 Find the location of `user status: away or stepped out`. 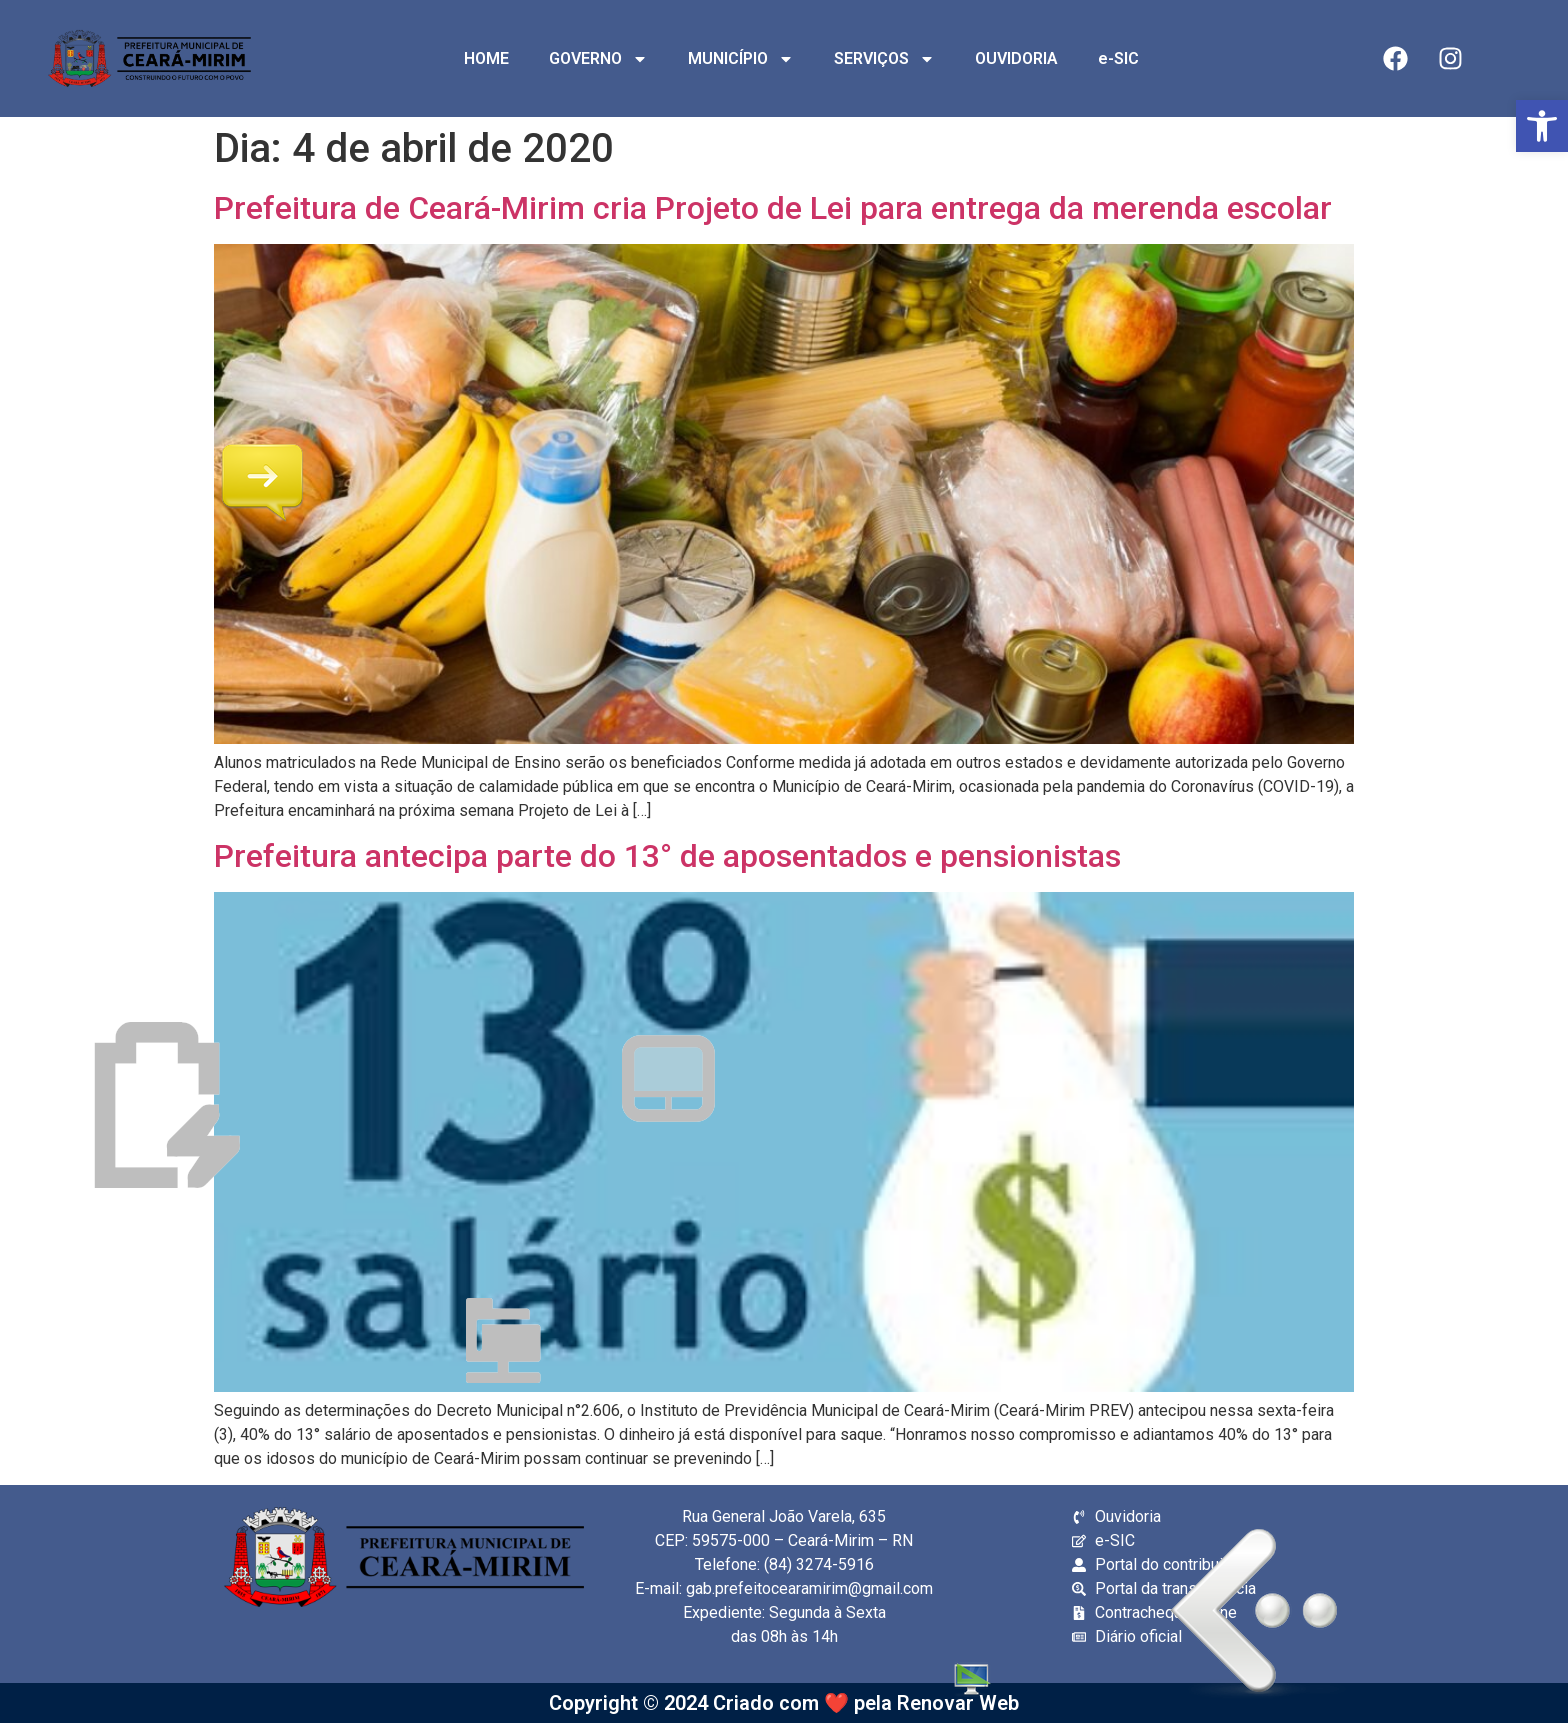

user status: away or stepped out is located at coordinates (263, 482).